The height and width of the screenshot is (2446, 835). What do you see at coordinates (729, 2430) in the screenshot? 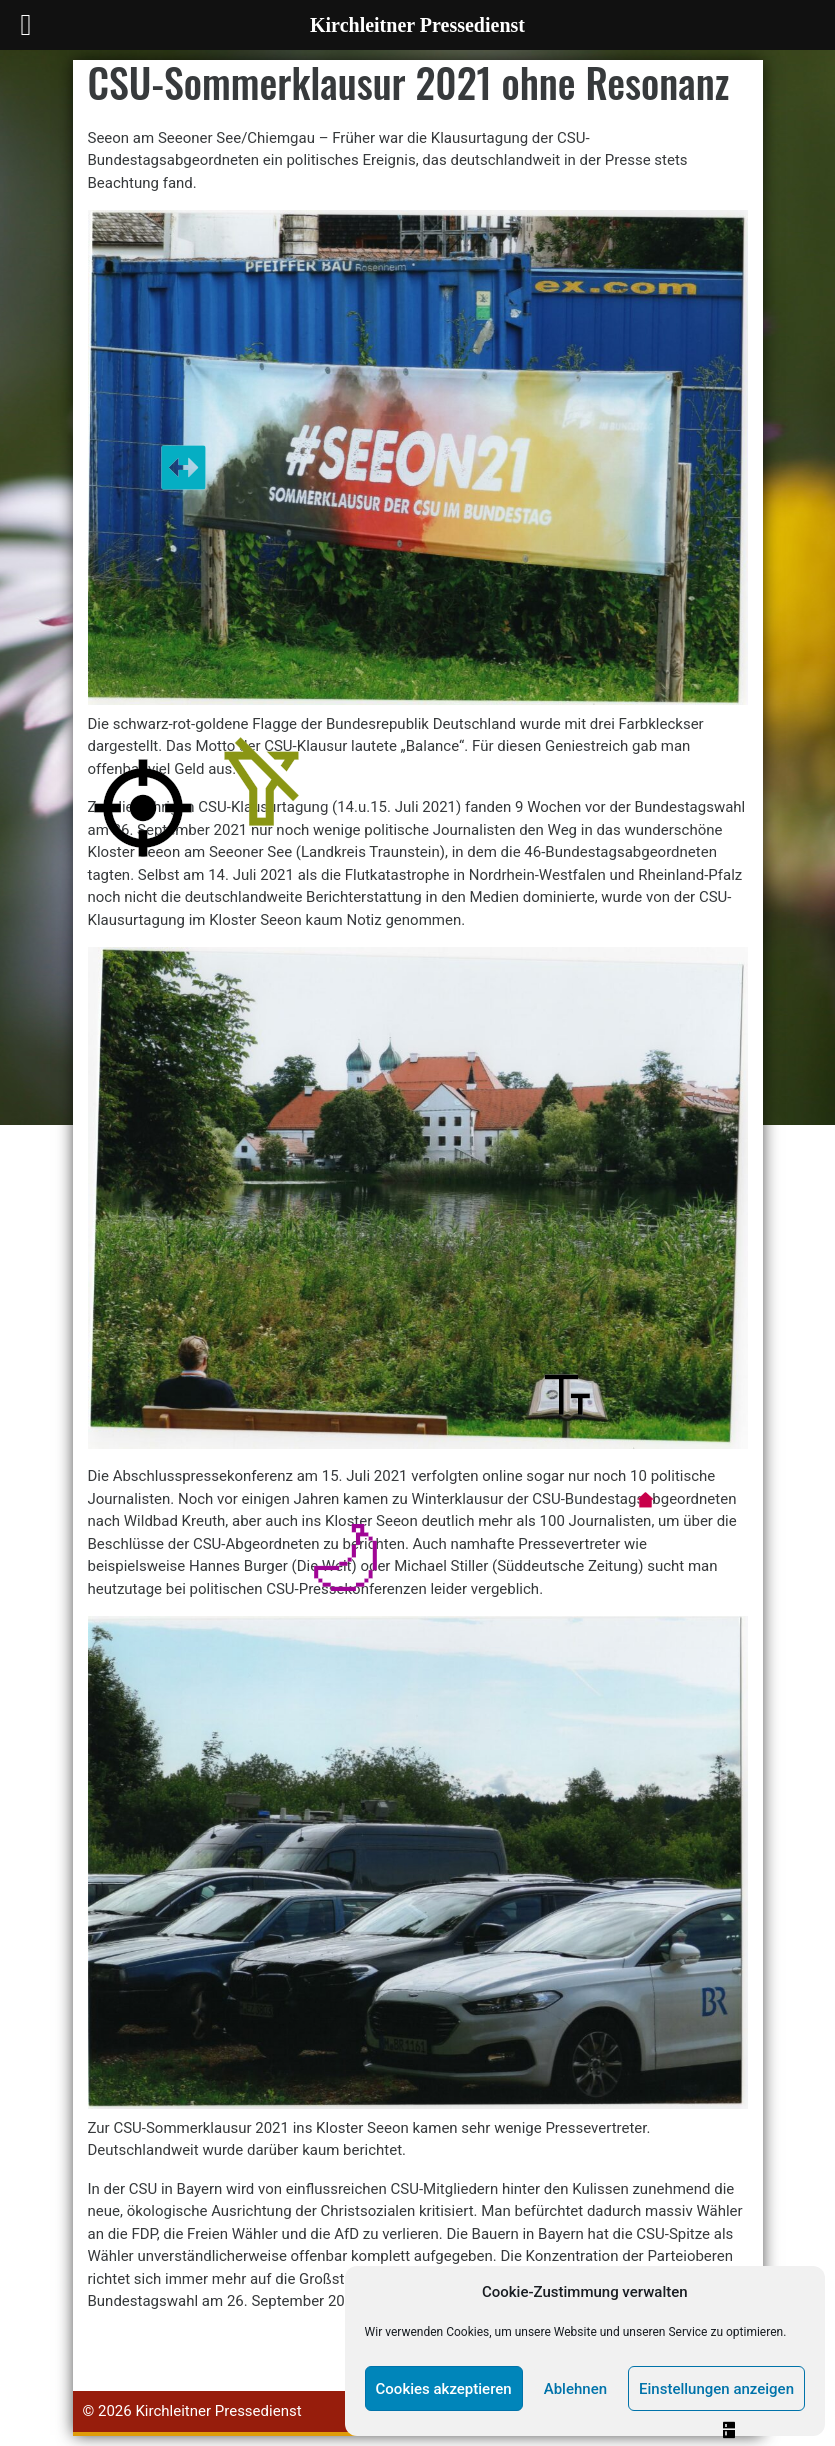
I see `access smart fridge controls` at bounding box center [729, 2430].